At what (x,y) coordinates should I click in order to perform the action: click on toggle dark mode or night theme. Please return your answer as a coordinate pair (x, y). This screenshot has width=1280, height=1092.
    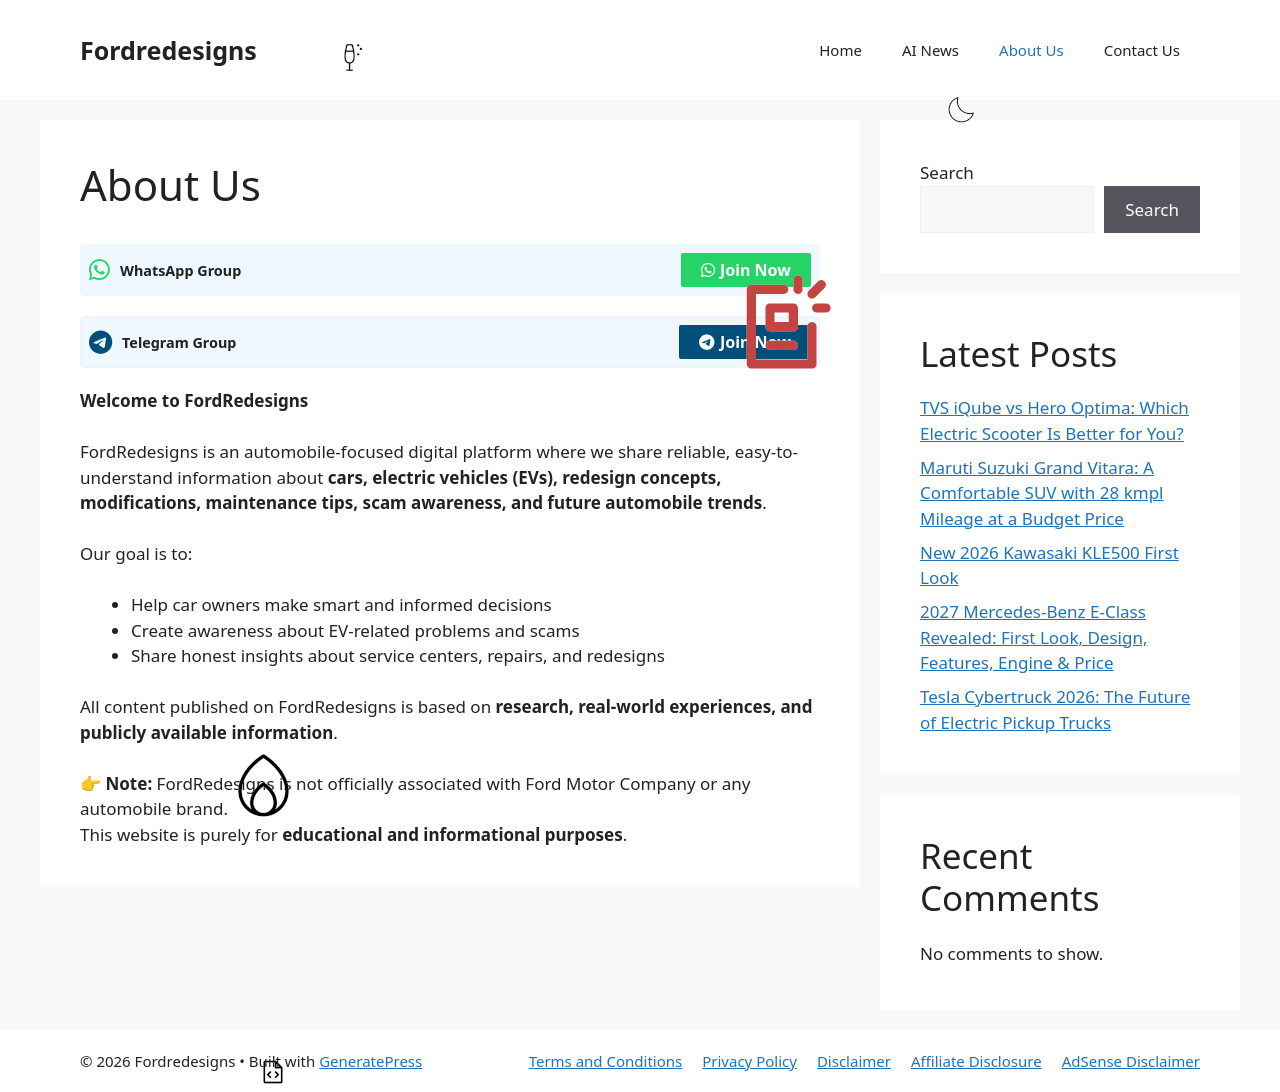
    Looking at the image, I should click on (960, 110).